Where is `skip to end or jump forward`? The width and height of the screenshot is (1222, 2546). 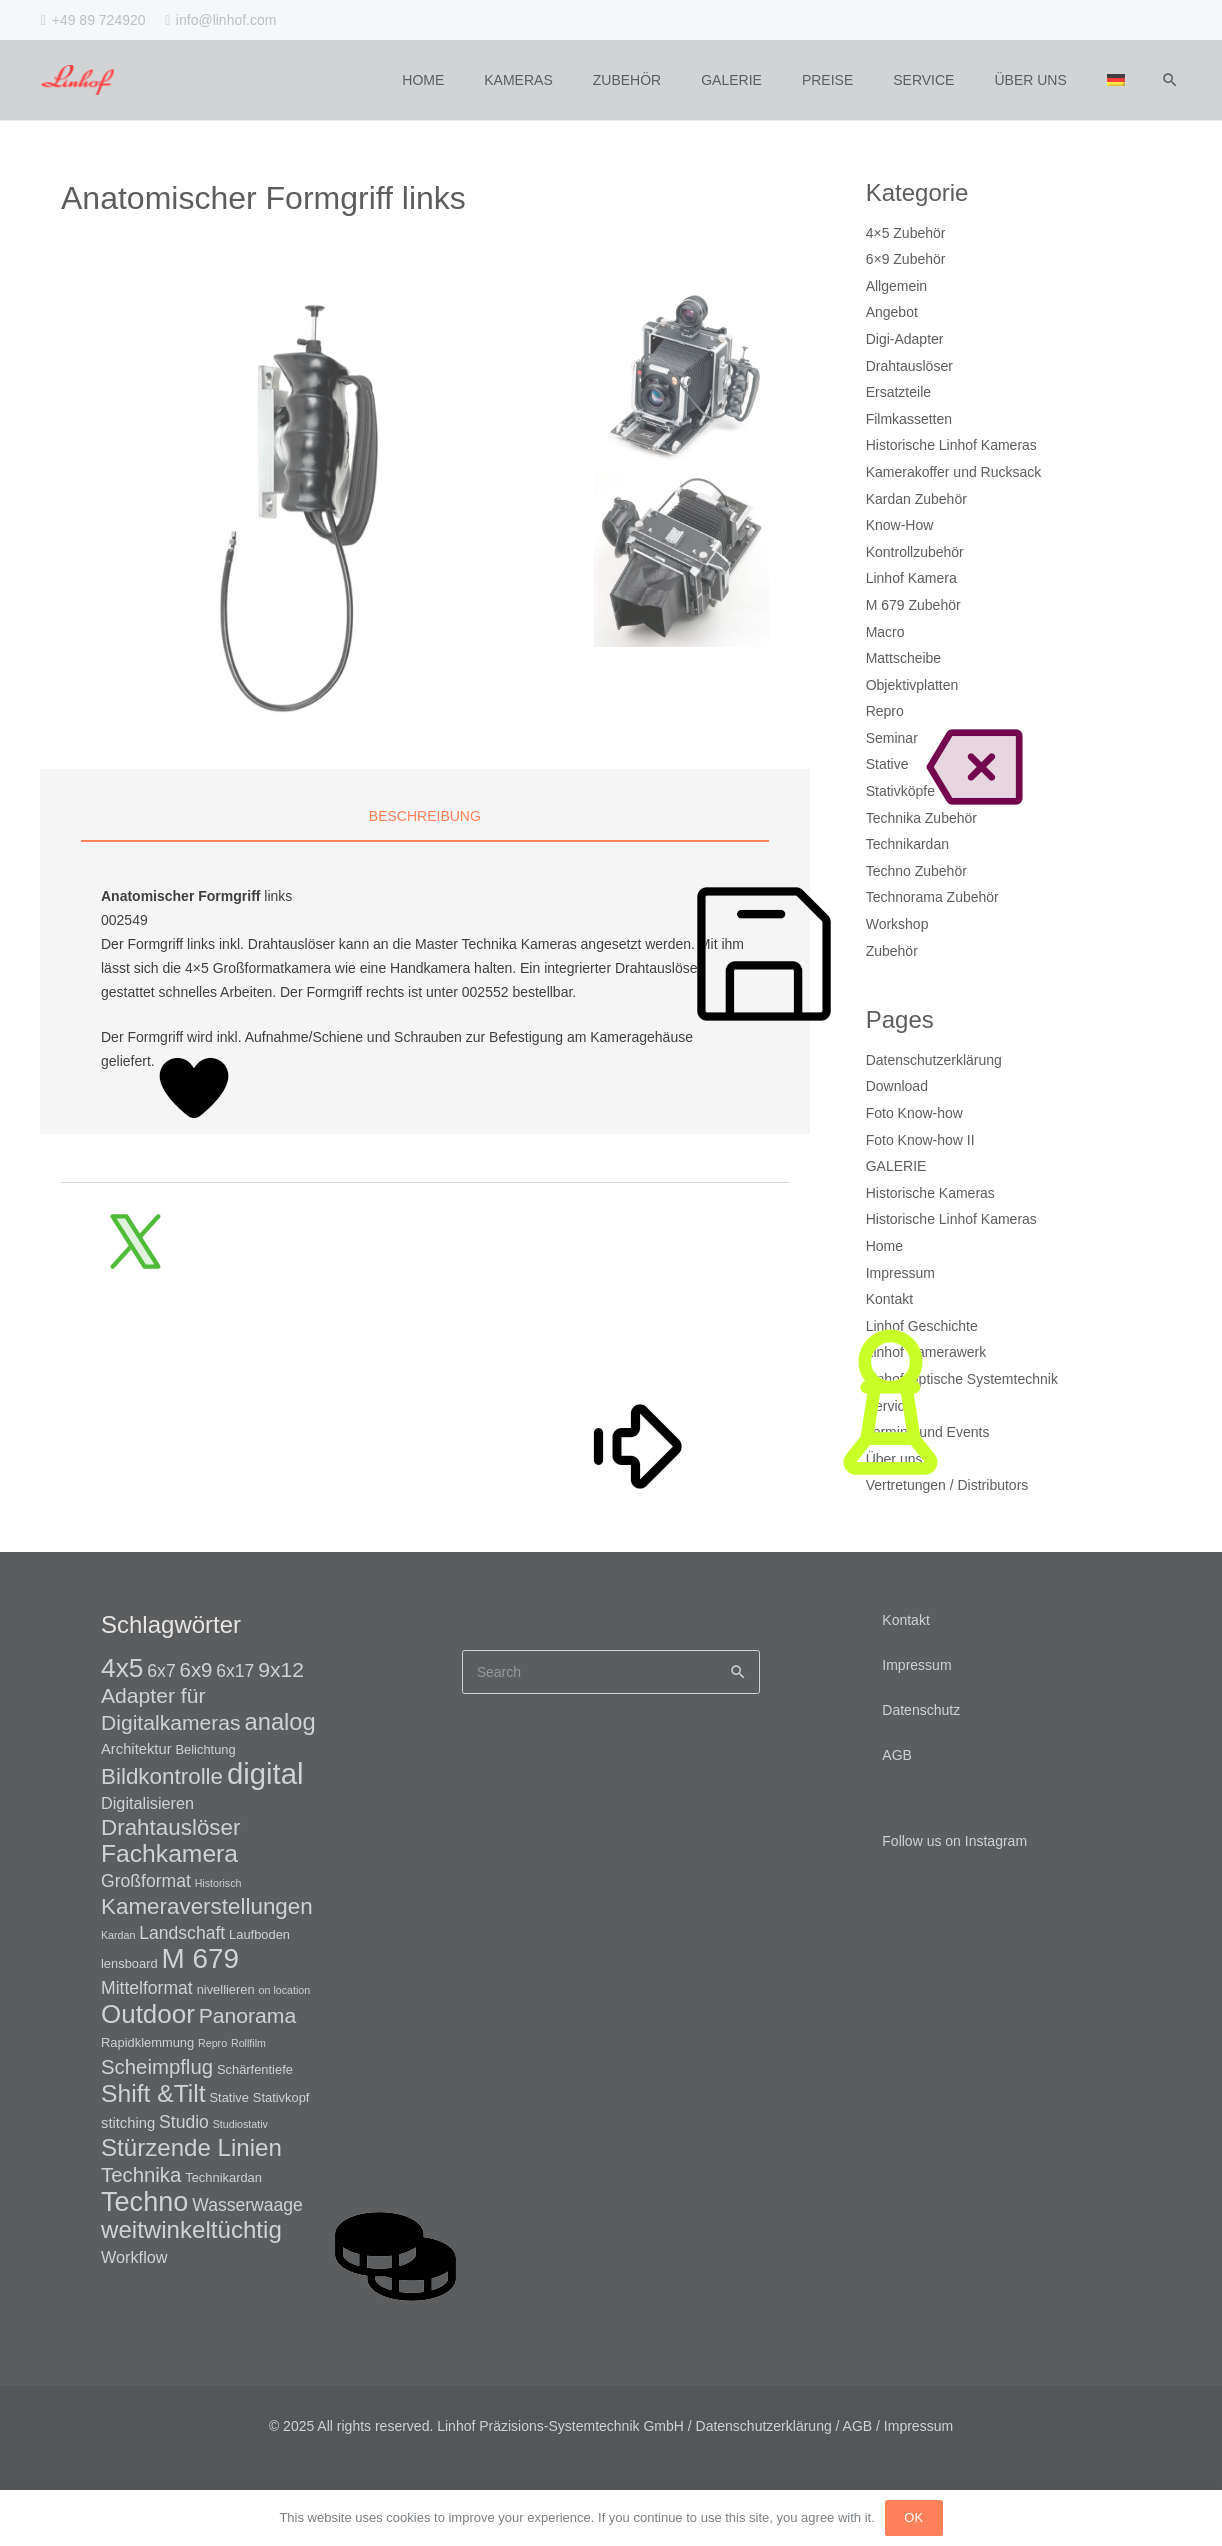 skip to end or jump forward is located at coordinates (635, 1446).